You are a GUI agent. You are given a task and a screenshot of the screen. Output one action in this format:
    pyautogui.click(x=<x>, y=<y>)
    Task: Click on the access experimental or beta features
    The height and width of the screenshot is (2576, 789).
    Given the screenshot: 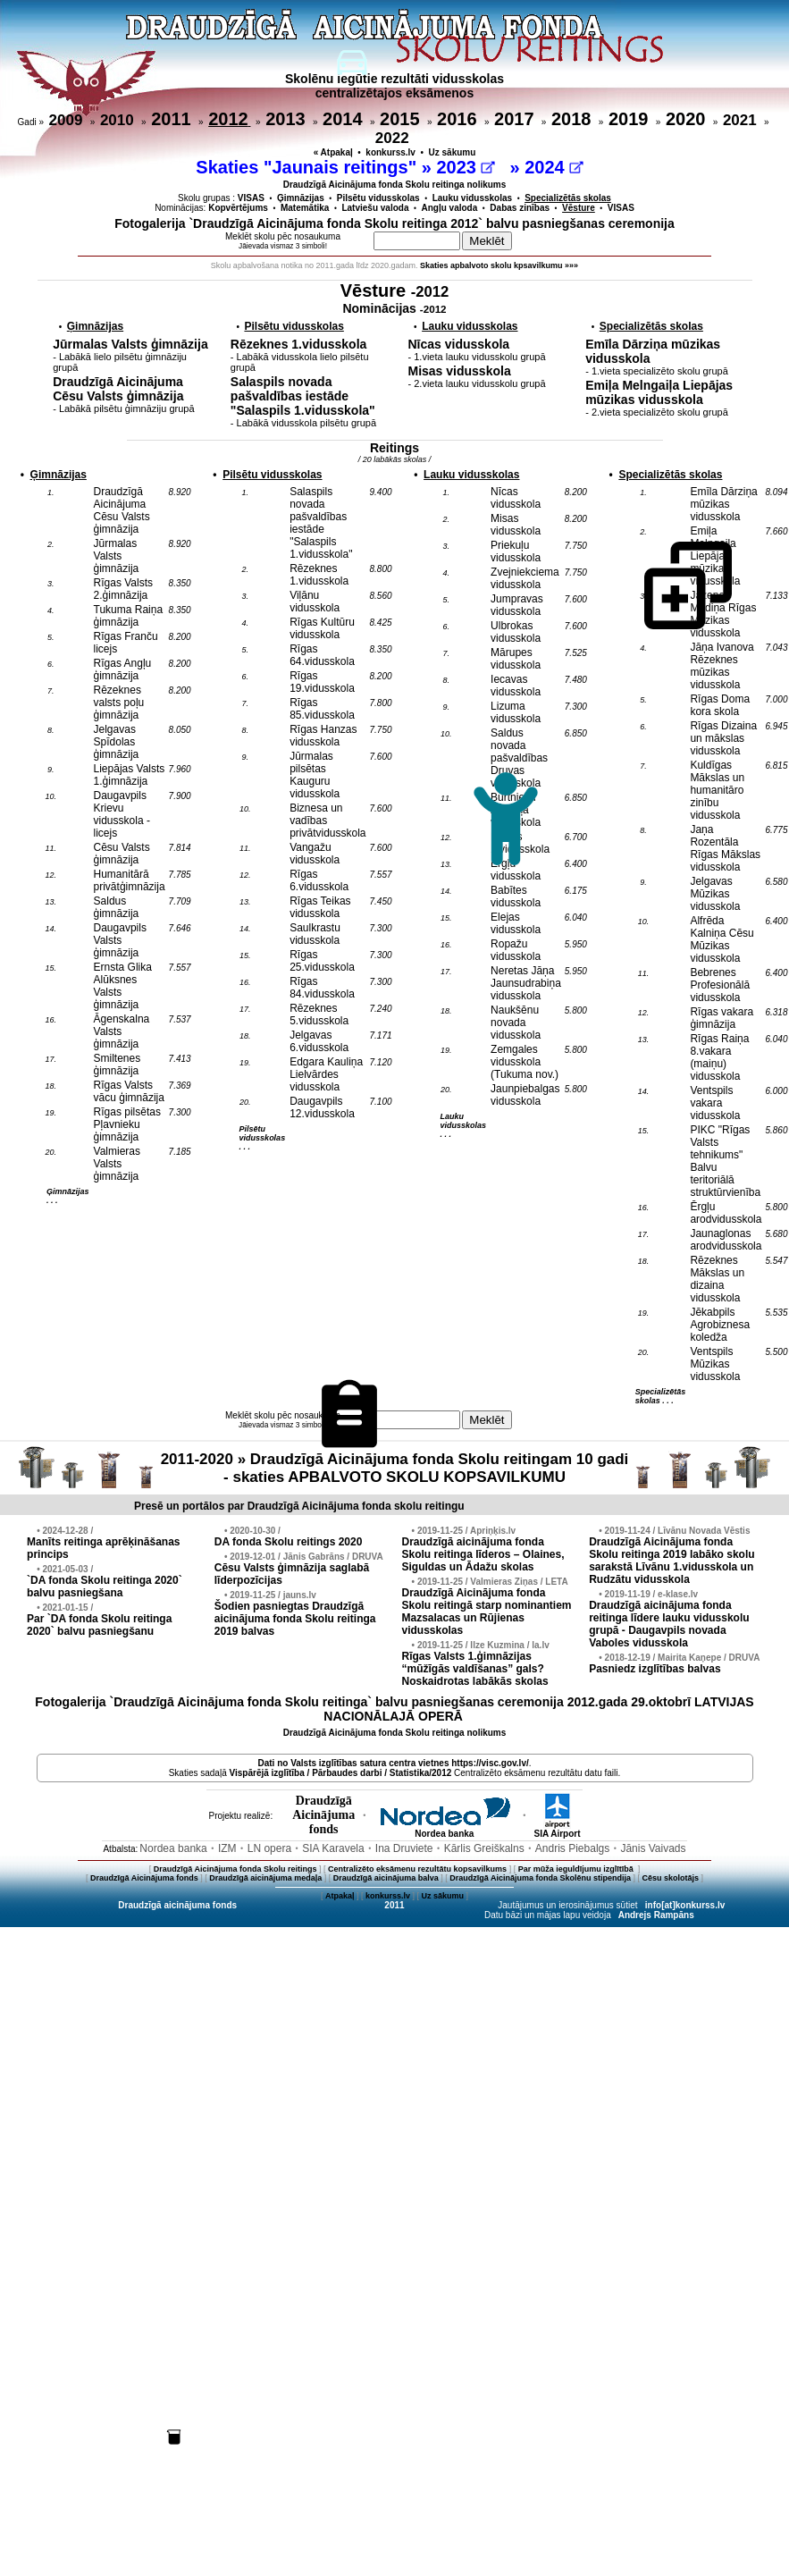 What is the action you would take?
    pyautogui.click(x=173, y=2437)
    